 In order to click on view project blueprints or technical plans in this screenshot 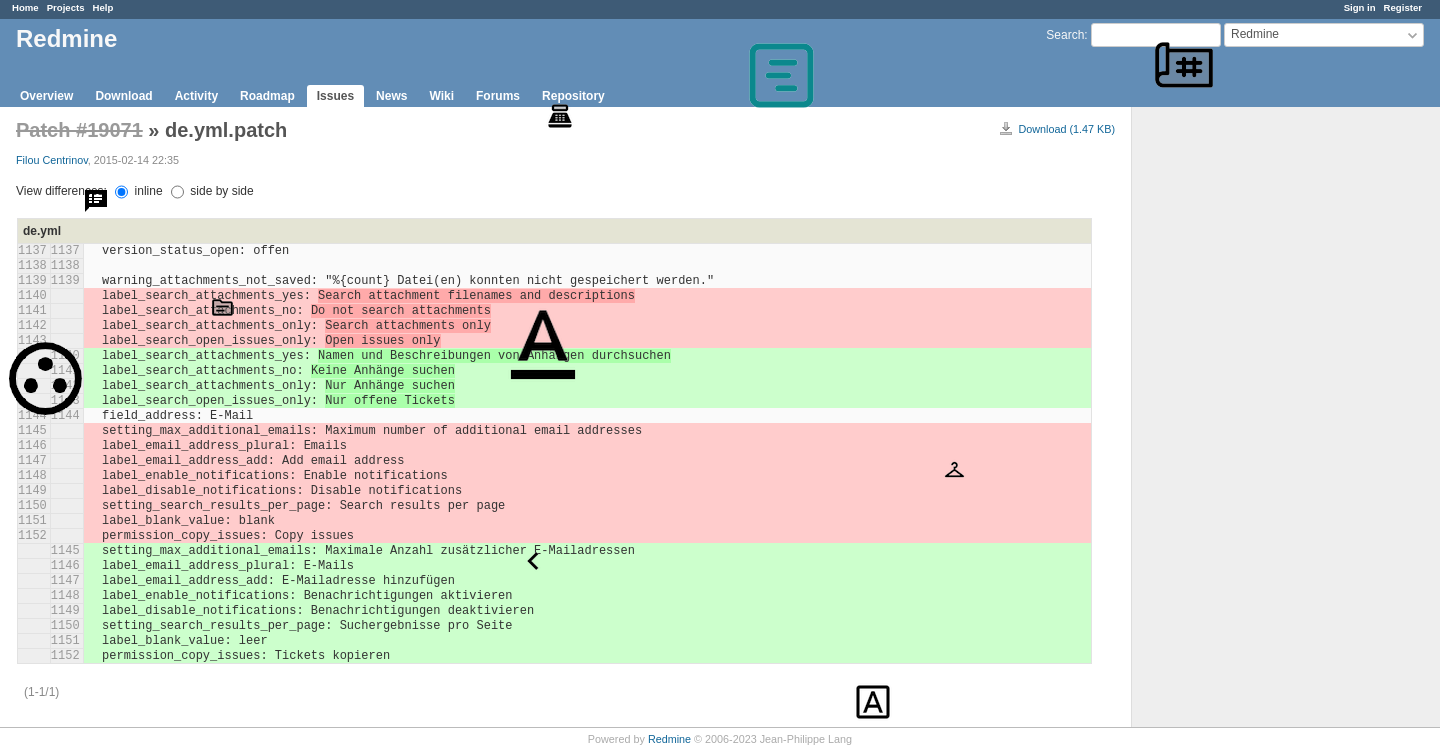, I will do `click(1184, 67)`.